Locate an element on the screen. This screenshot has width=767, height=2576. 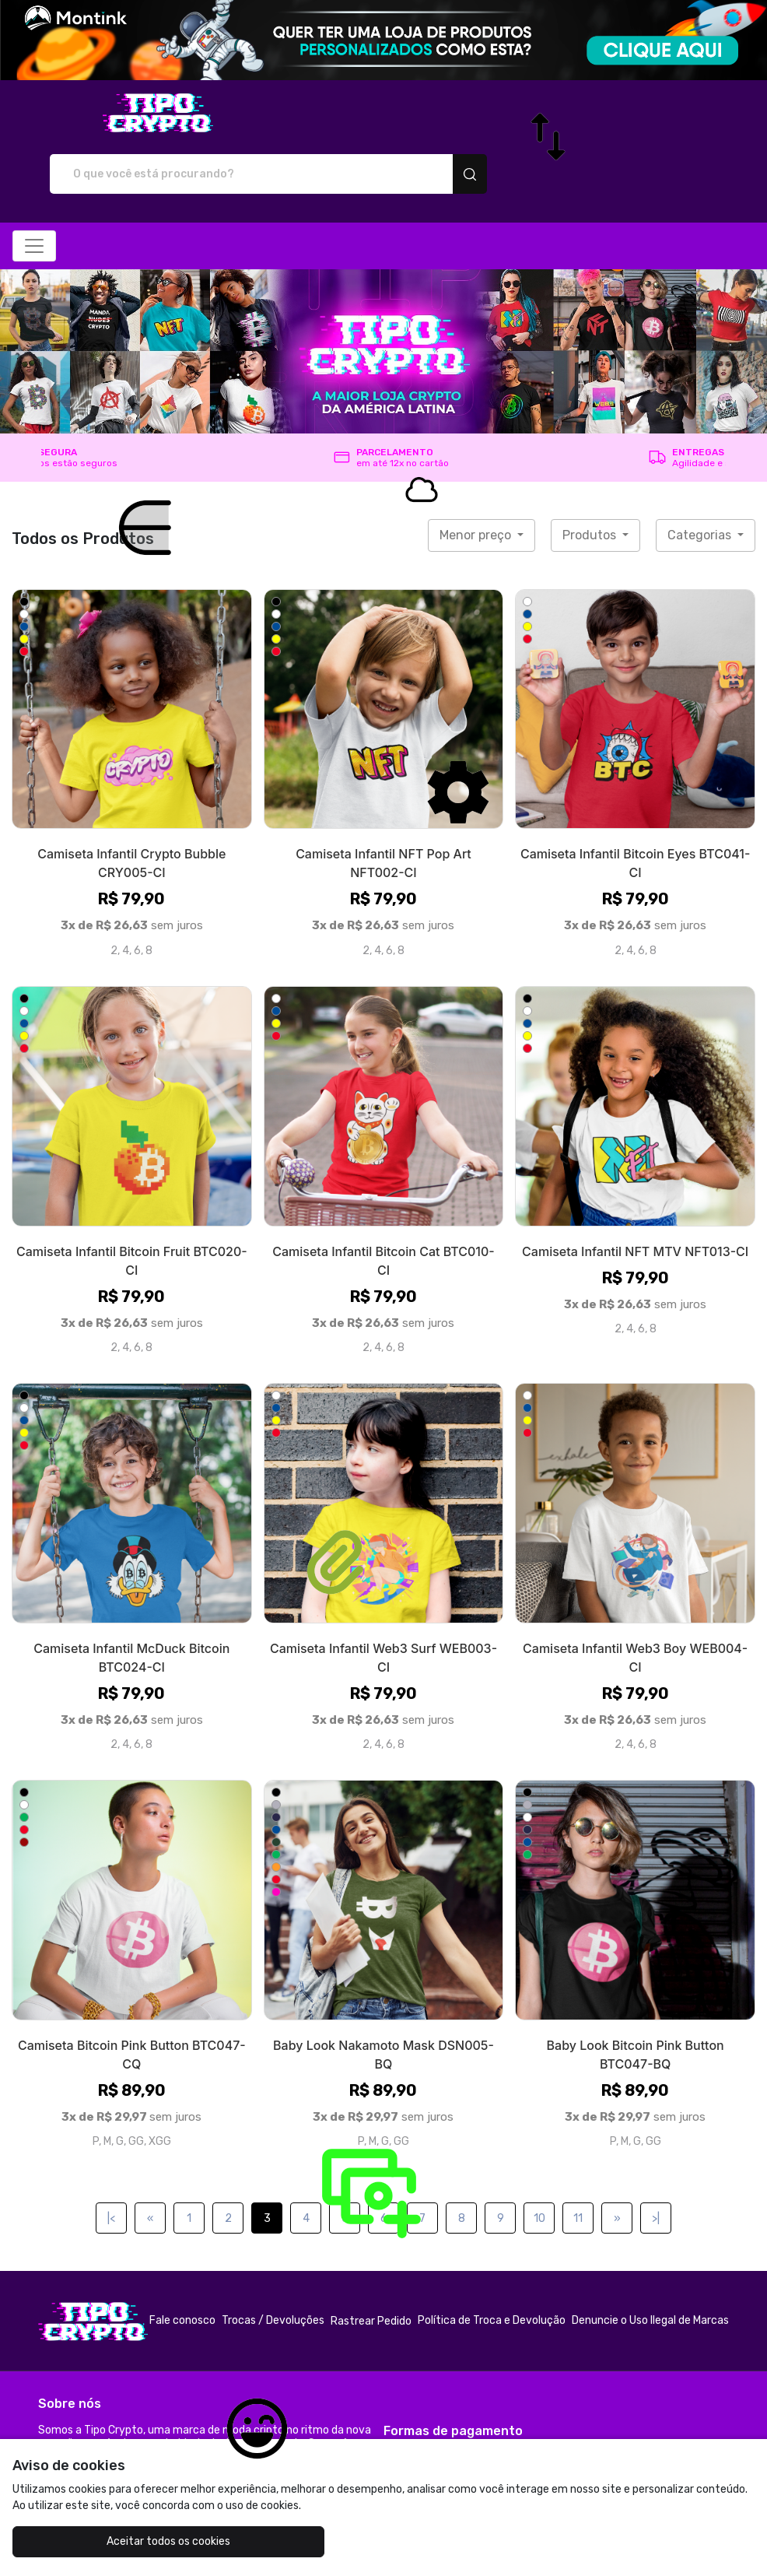
open settings menu is located at coordinates (458, 792).